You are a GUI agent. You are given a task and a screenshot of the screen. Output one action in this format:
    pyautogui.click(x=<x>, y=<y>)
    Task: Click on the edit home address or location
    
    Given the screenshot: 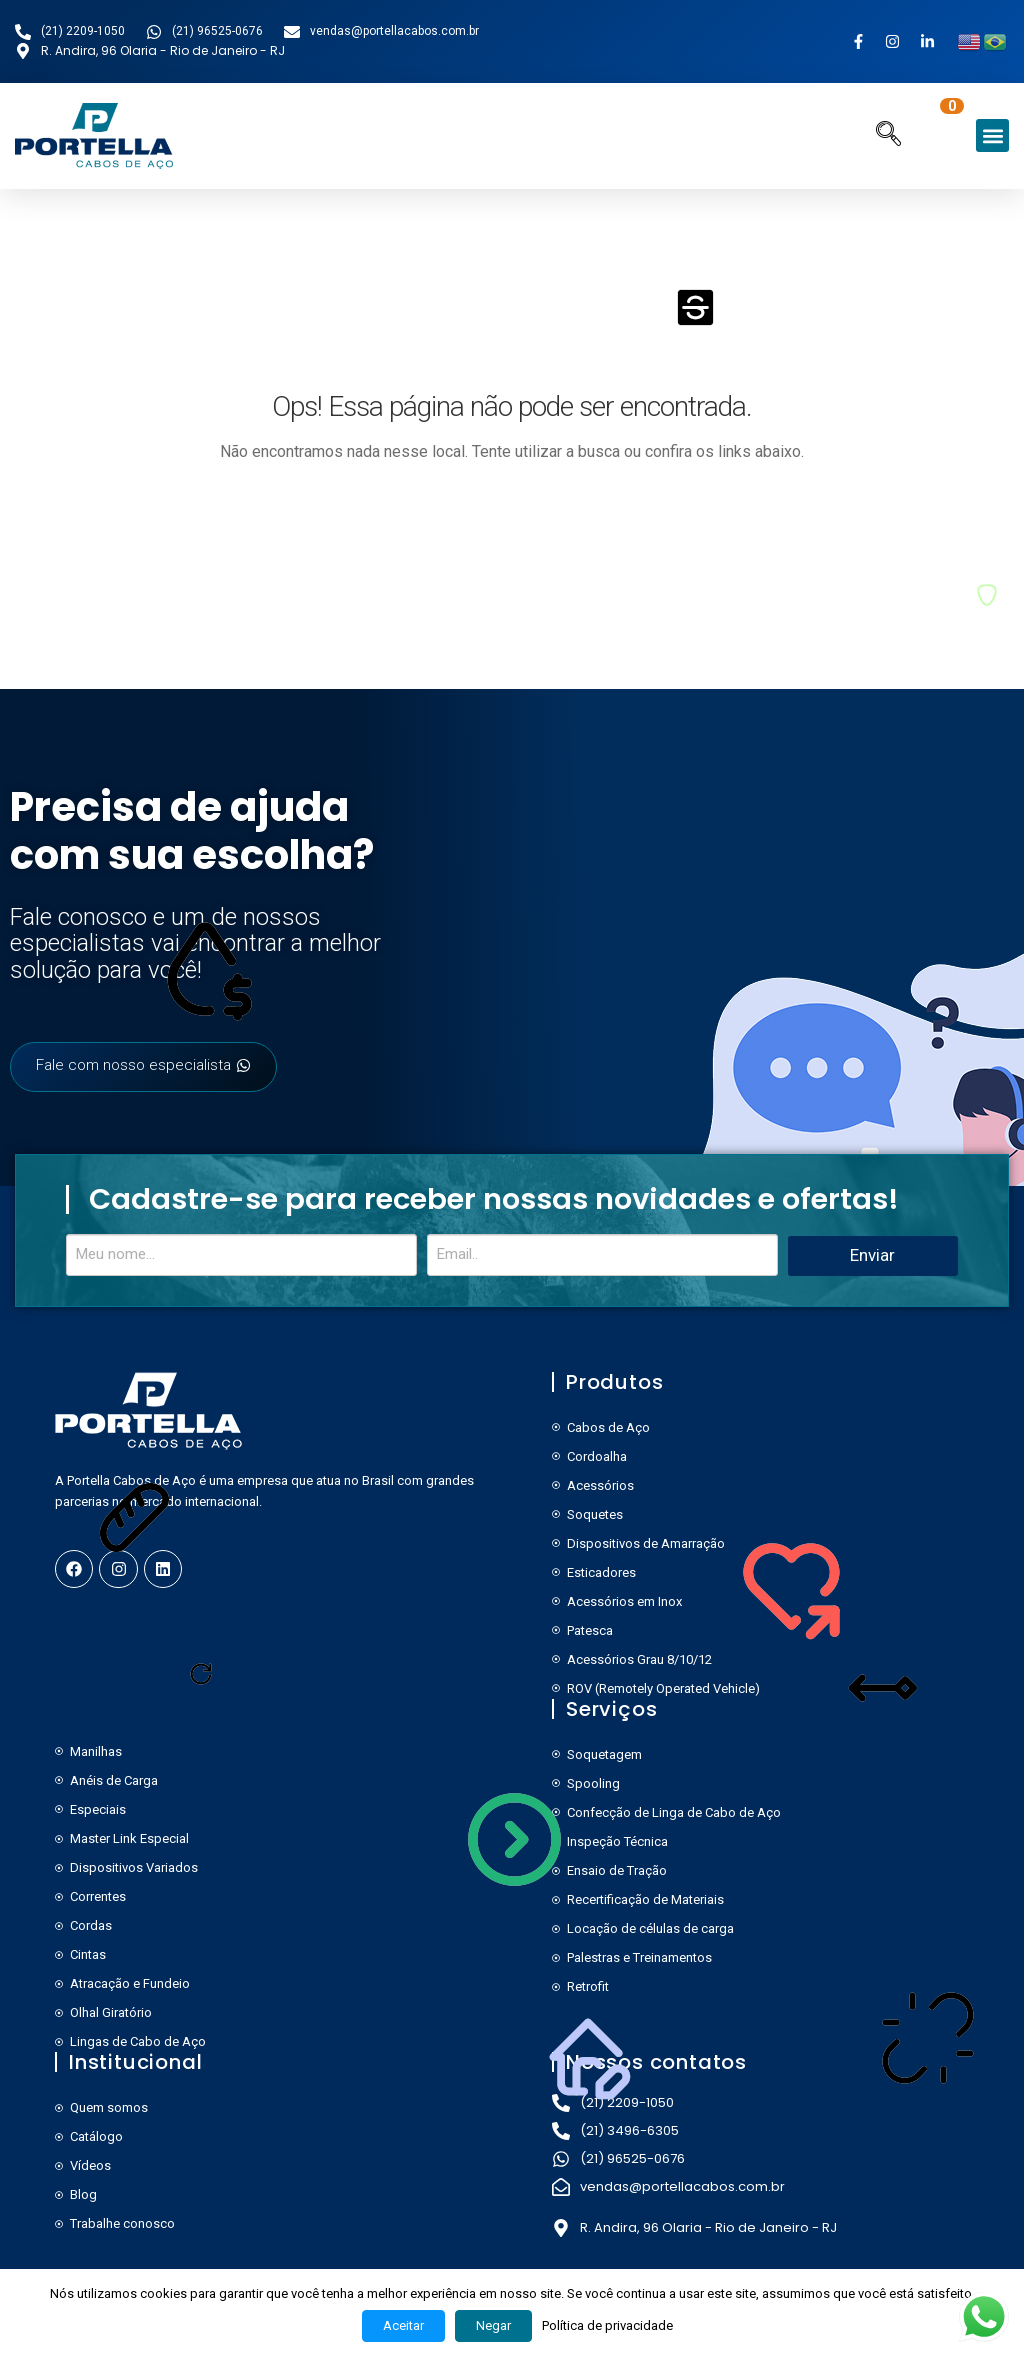 What is the action you would take?
    pyautogui.click(x=588, y=2057)
    